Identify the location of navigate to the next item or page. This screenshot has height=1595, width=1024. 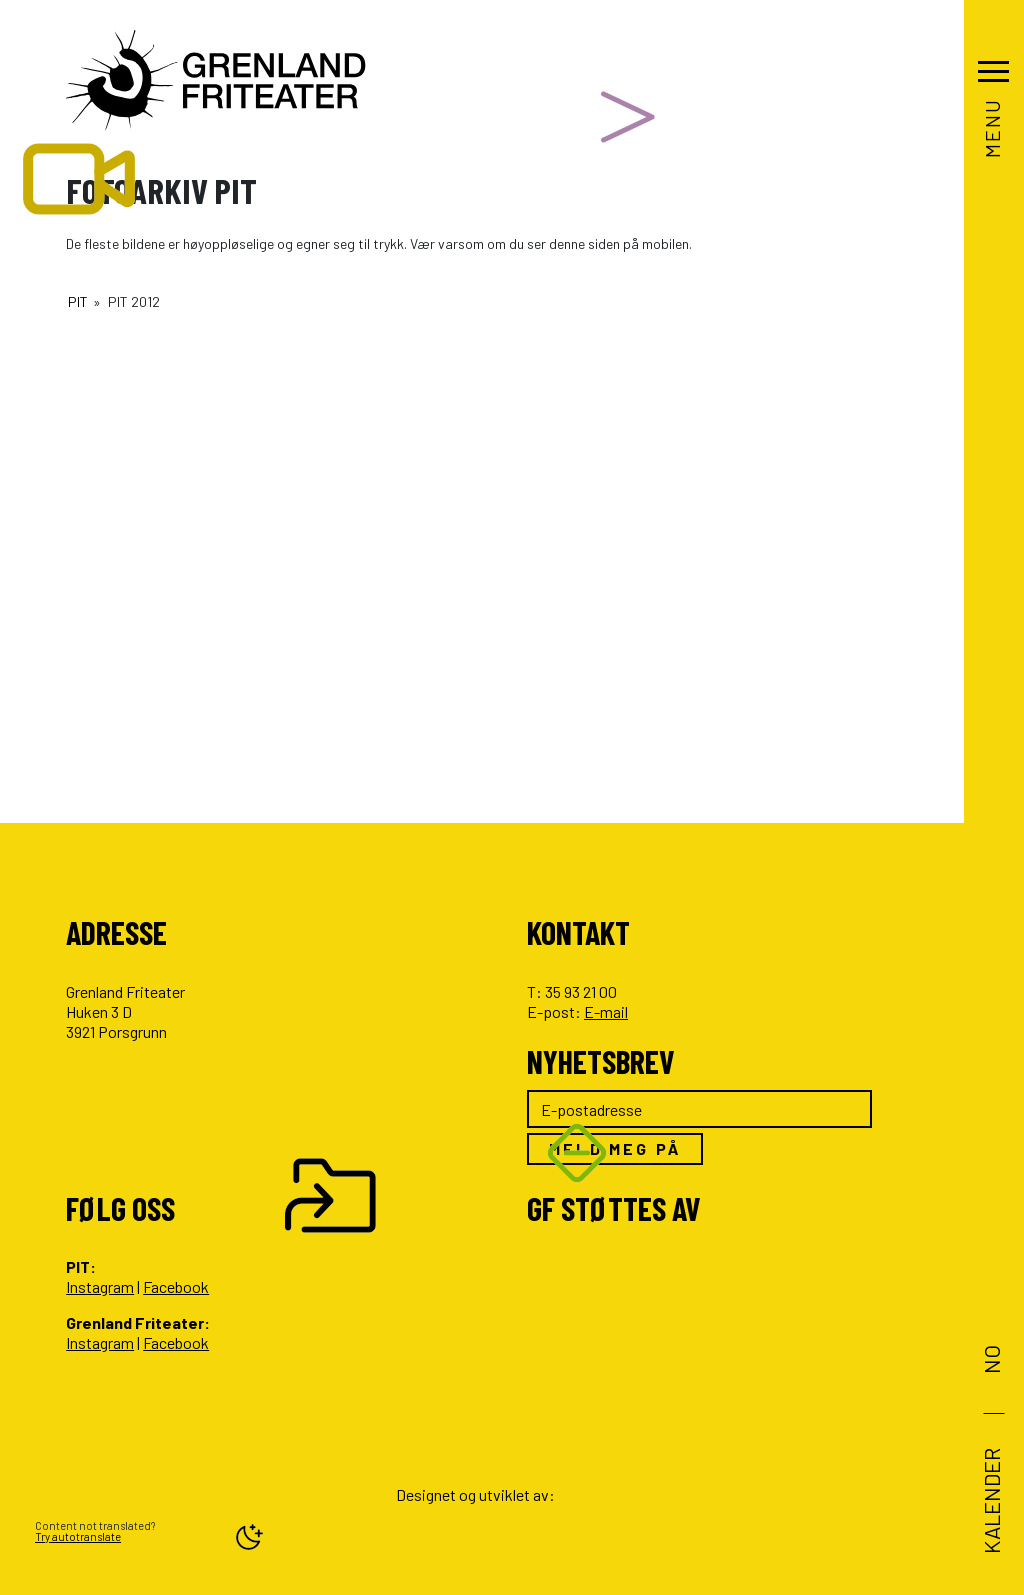
(624, 117).